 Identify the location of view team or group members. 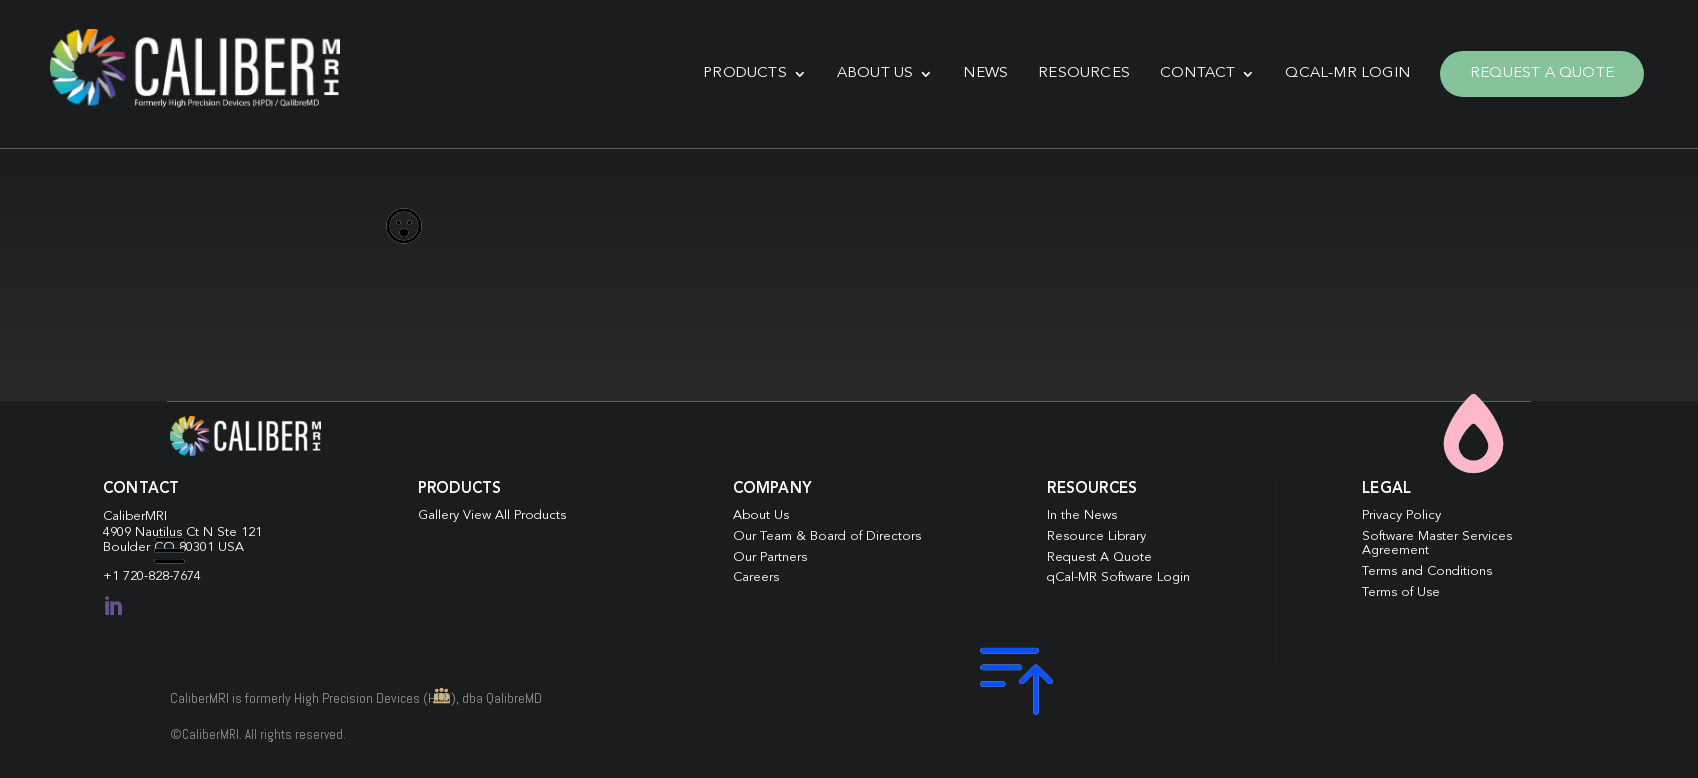
(441, 695).